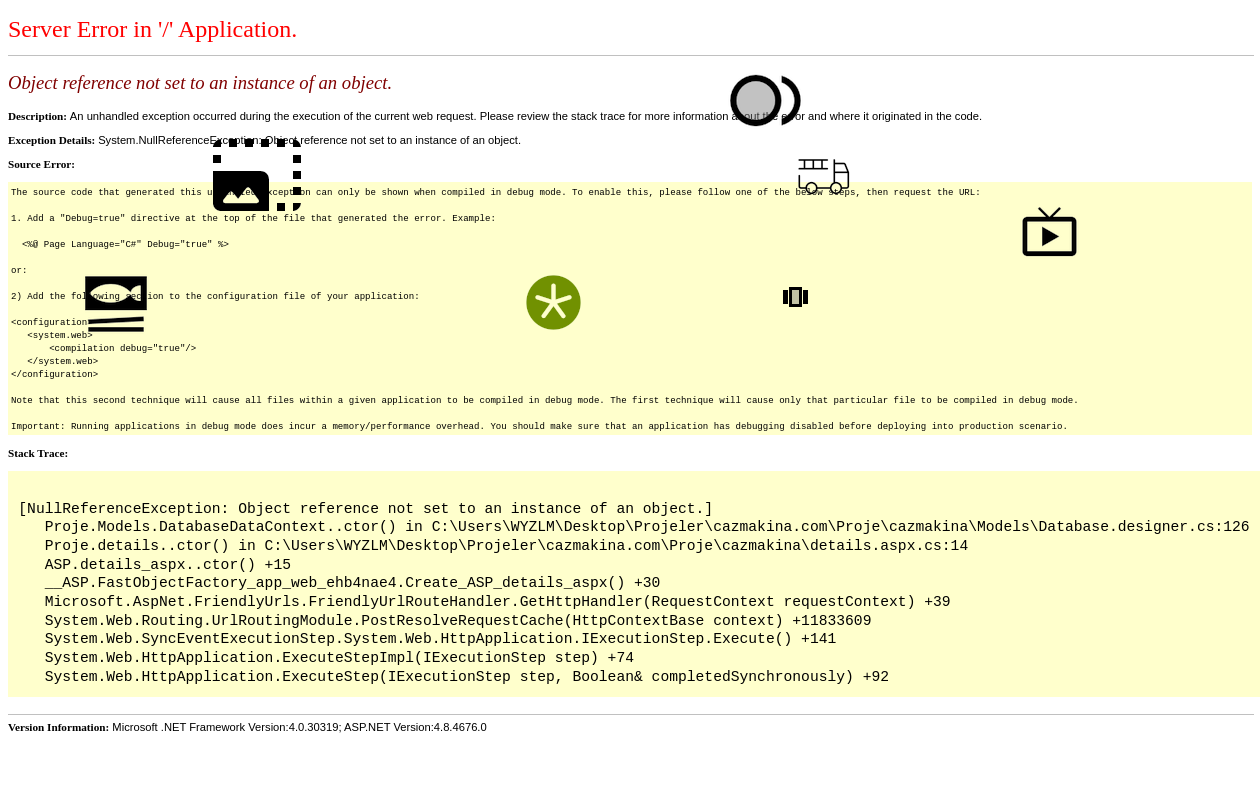 Image resolution: width=1260 pixels, height=792 pixels. What do you see at coordinates (116, 304) in the screenshot?
I see `view set meal or food combo options` at bounding box center [116, 304].